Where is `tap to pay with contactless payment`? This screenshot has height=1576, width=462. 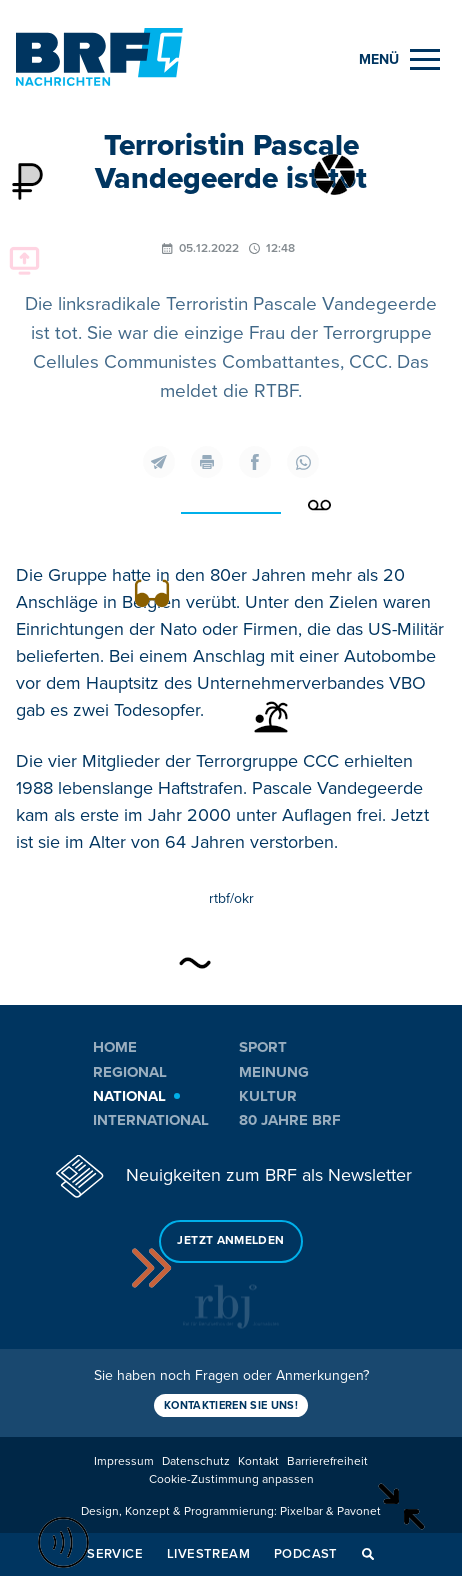
tap to pay with contactless payment is located at coordinates (63, 1542).